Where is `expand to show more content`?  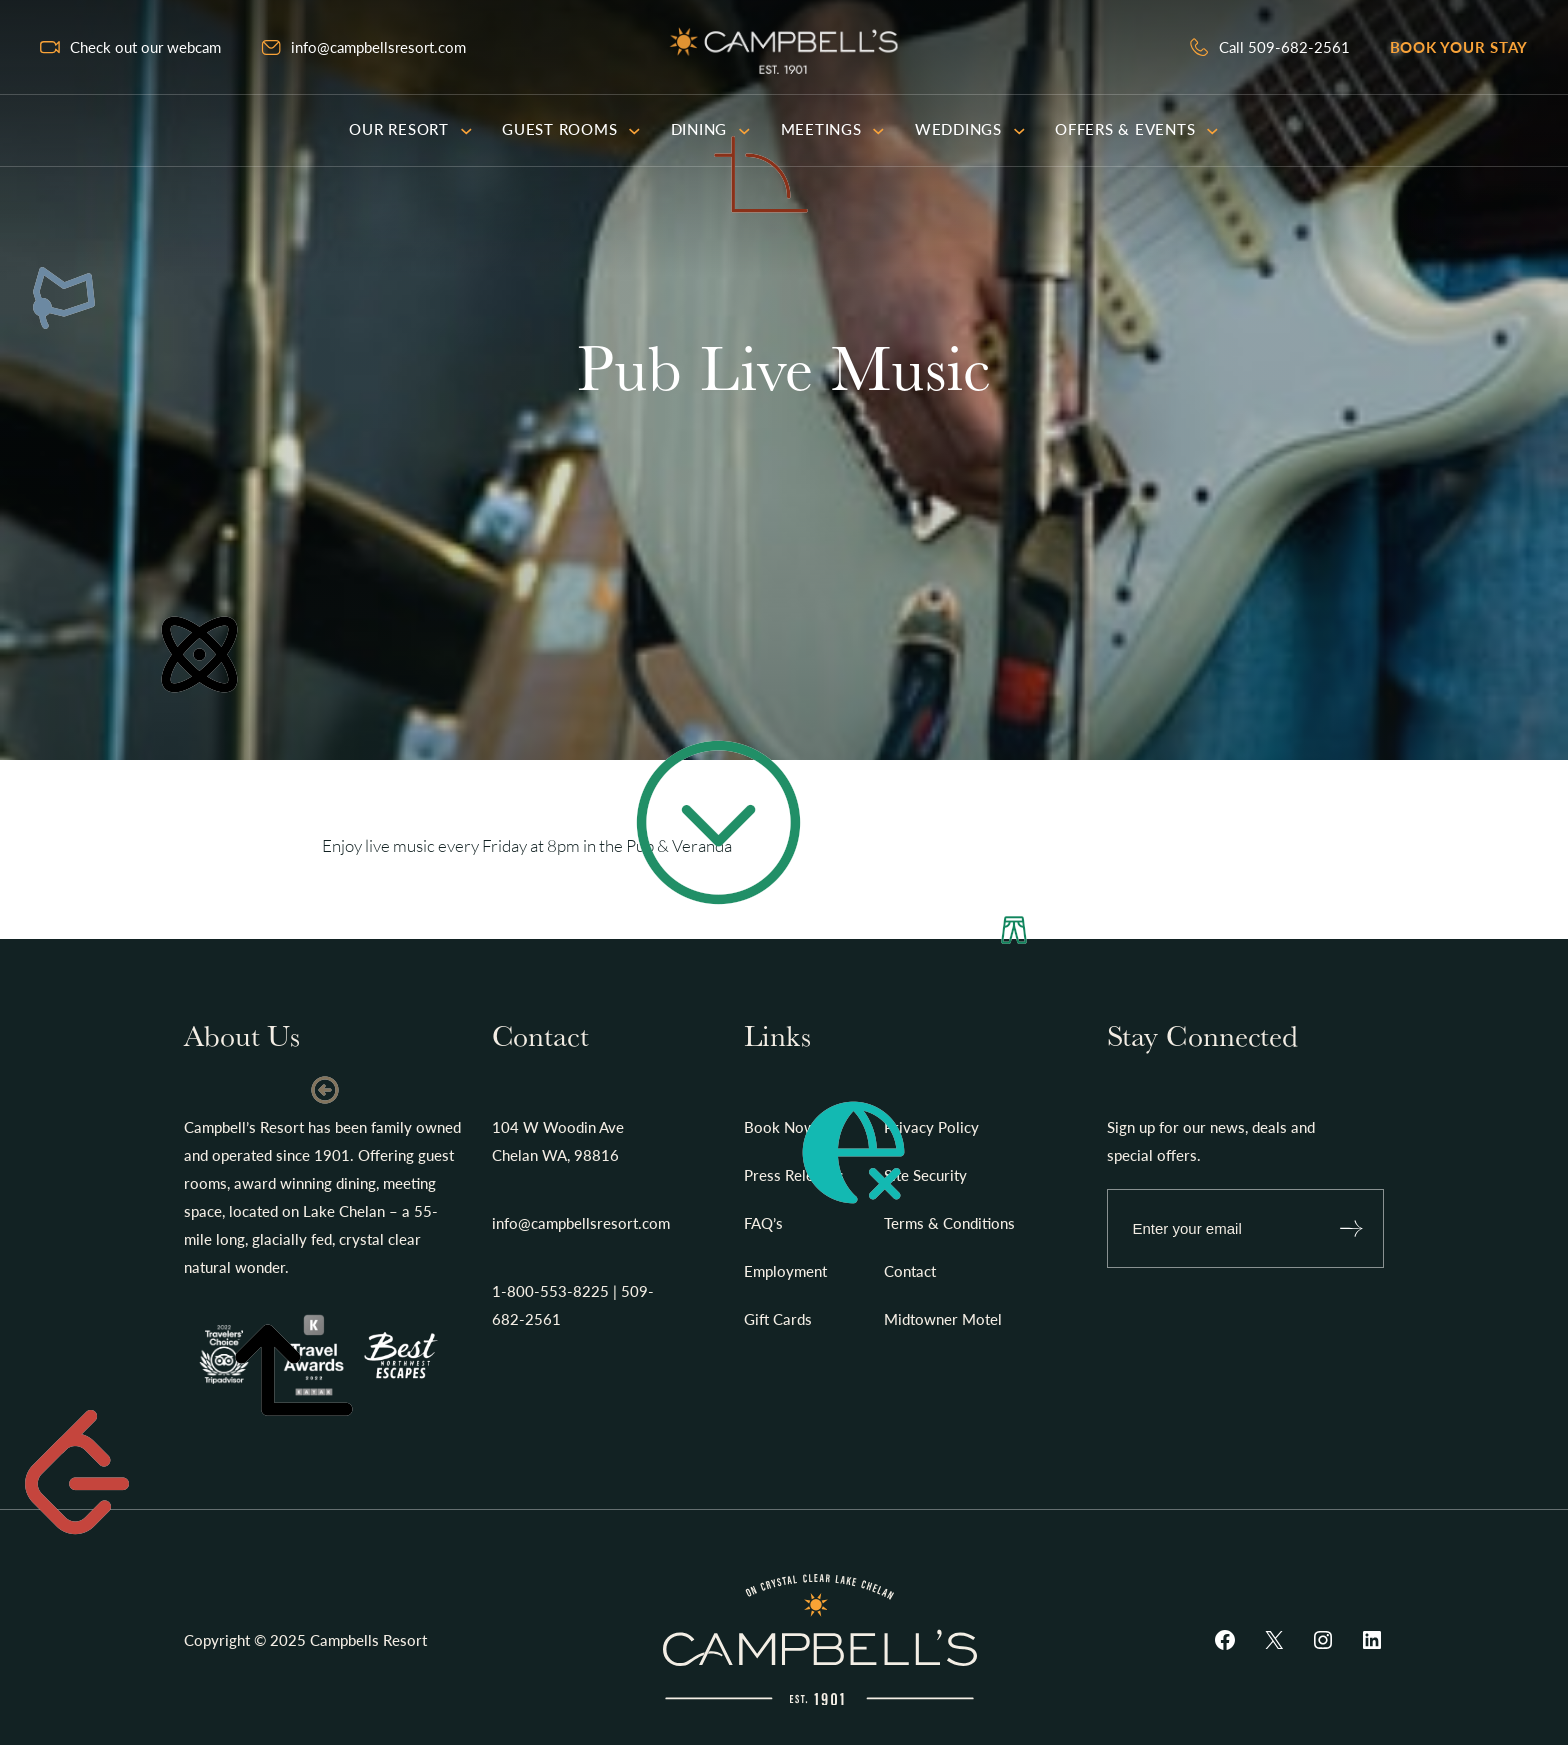
expand to show more content is located at coordinates (718, 822).